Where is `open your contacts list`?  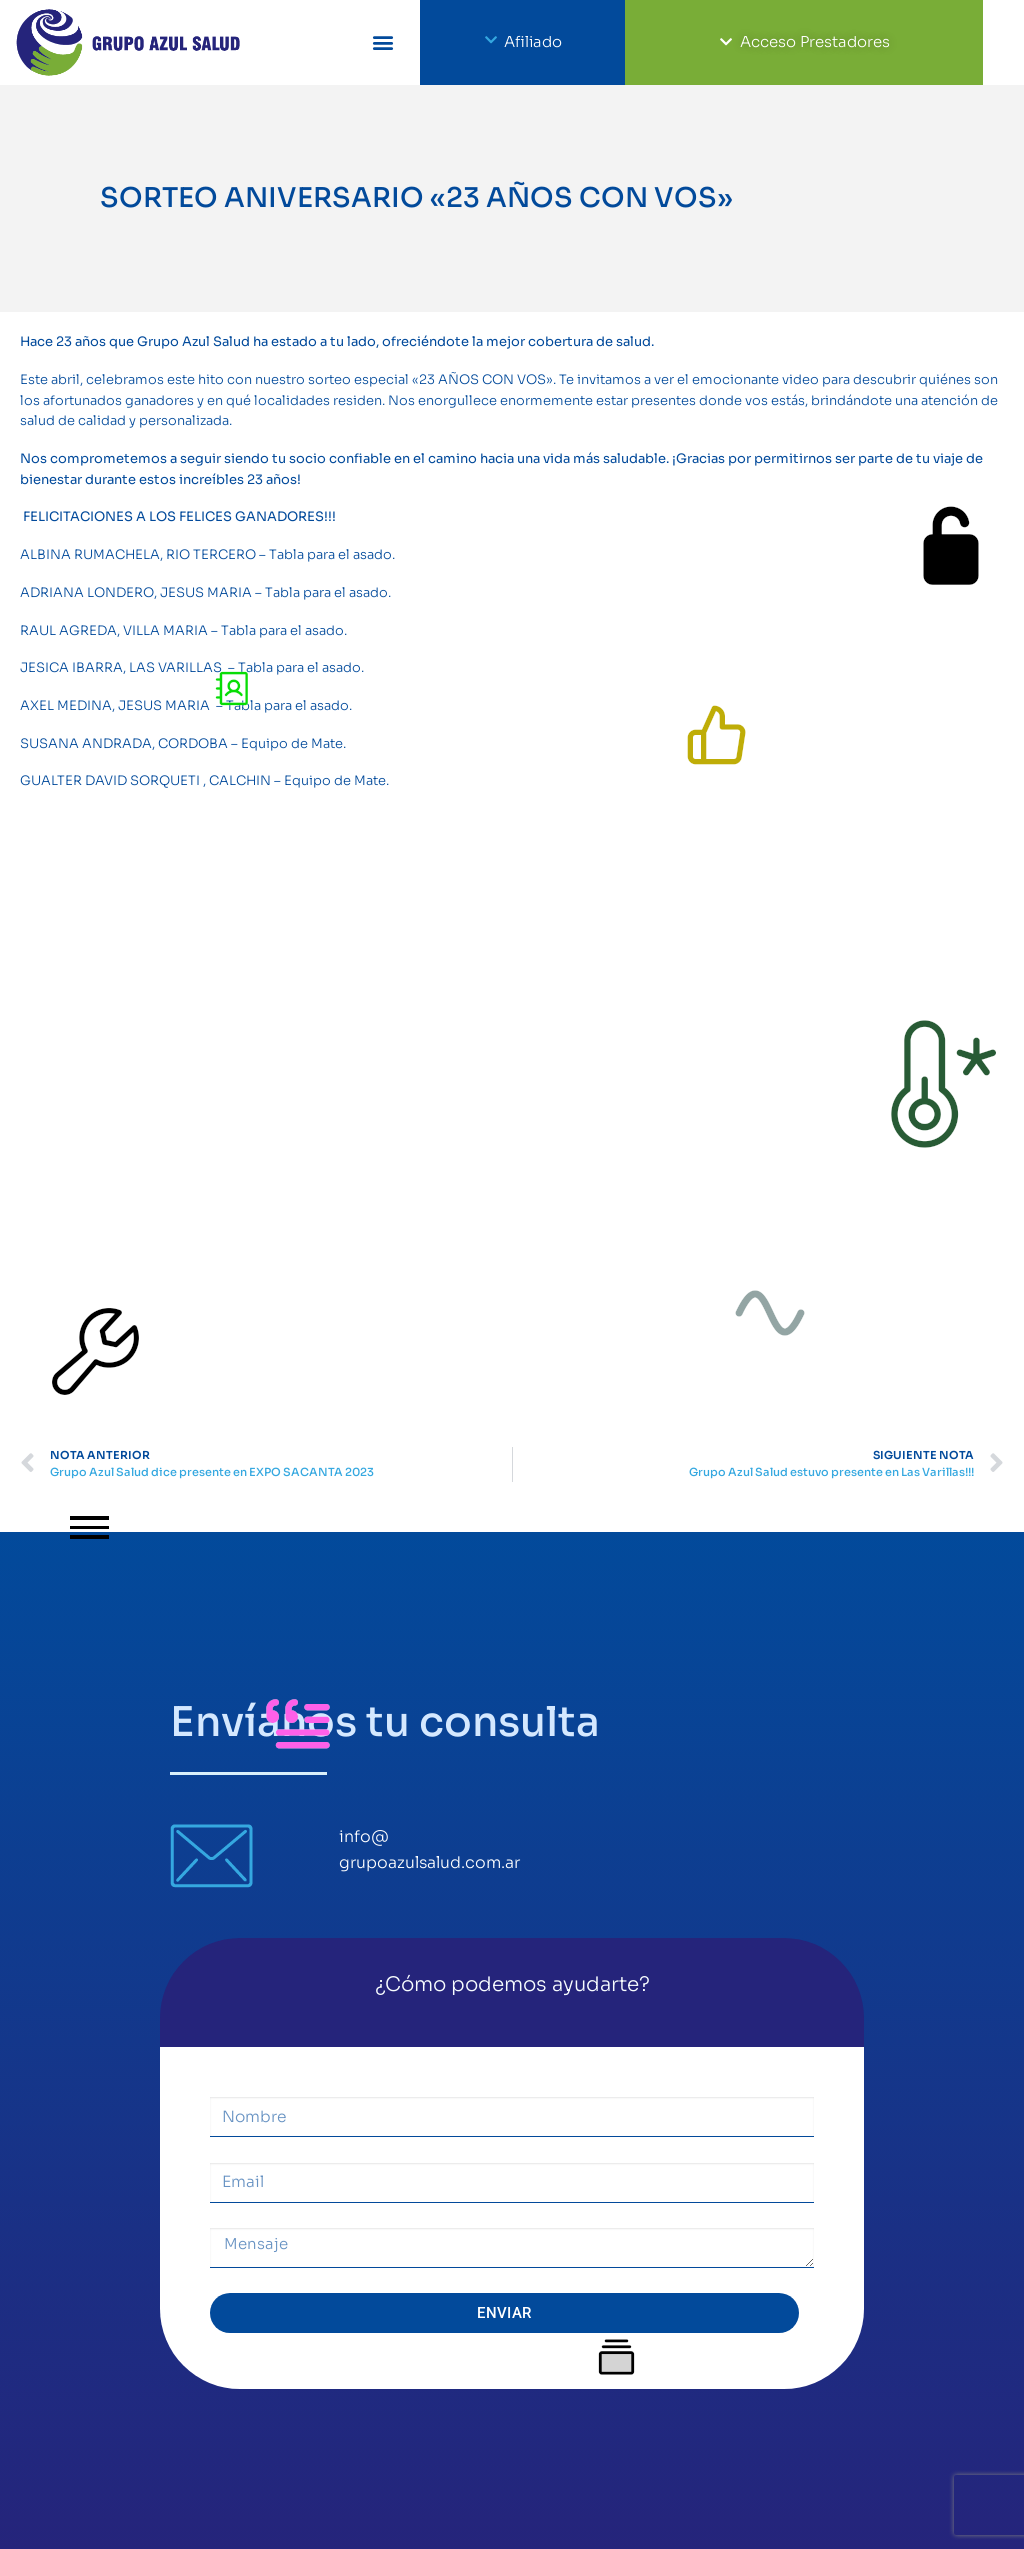
open your contacts list is located at coordinates (232, 688).